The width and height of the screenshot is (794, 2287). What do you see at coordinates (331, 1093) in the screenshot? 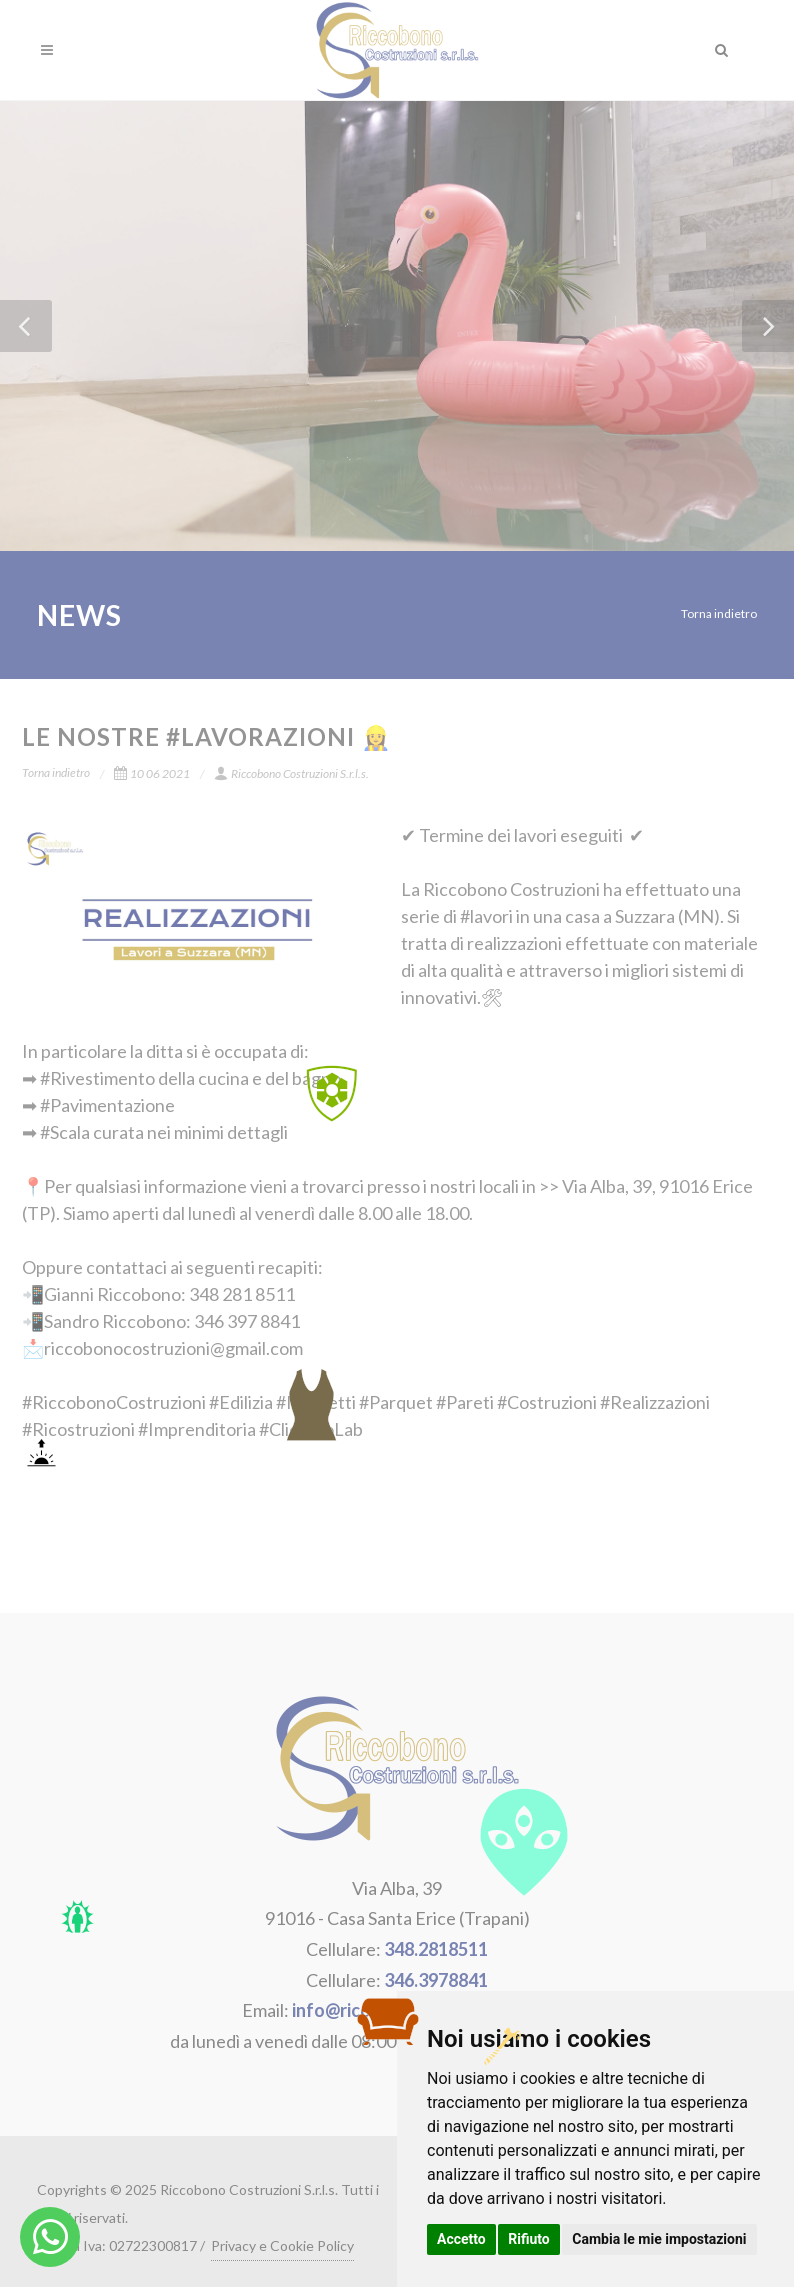
I see `activate ice or frost defense ability` at bounding box center [331, 1093].